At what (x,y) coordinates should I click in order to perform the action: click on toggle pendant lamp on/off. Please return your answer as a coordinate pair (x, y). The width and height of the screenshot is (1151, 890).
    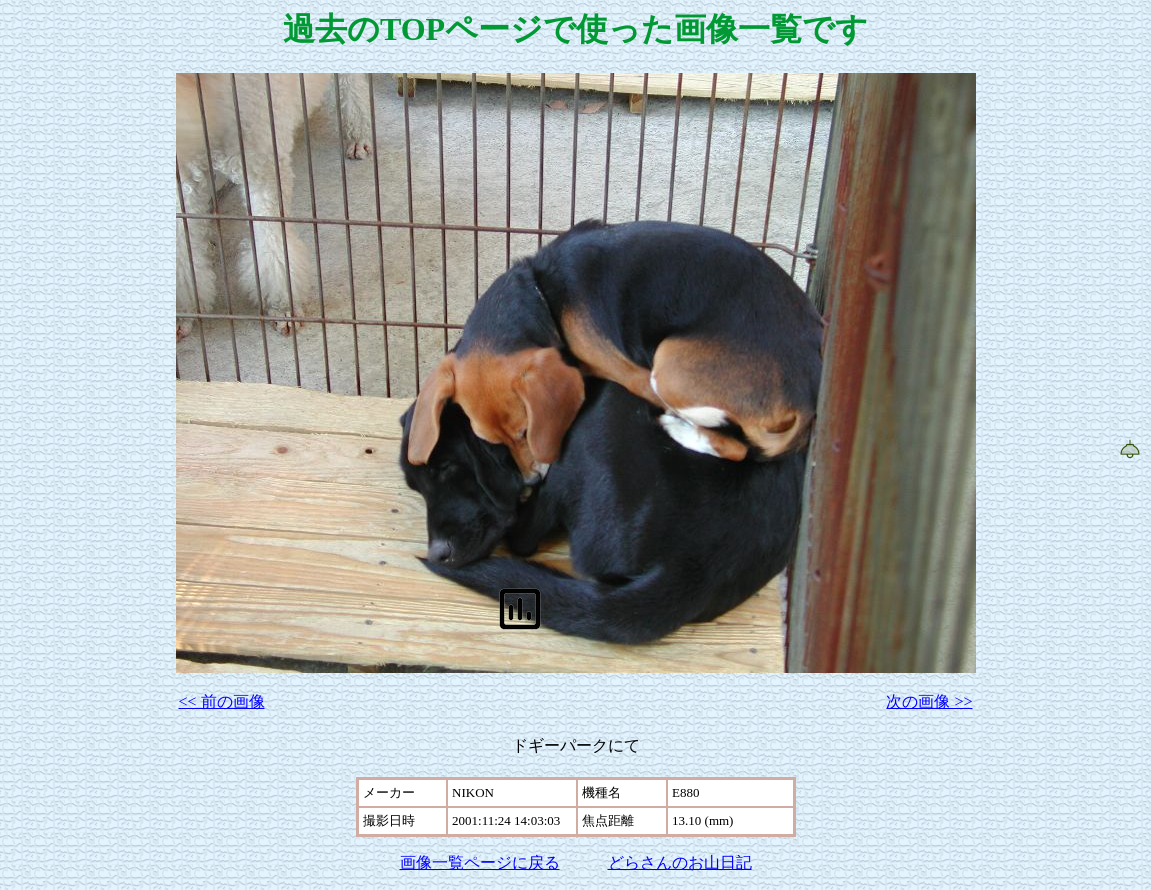
    Looking at the image, I should click on (1130, 450).